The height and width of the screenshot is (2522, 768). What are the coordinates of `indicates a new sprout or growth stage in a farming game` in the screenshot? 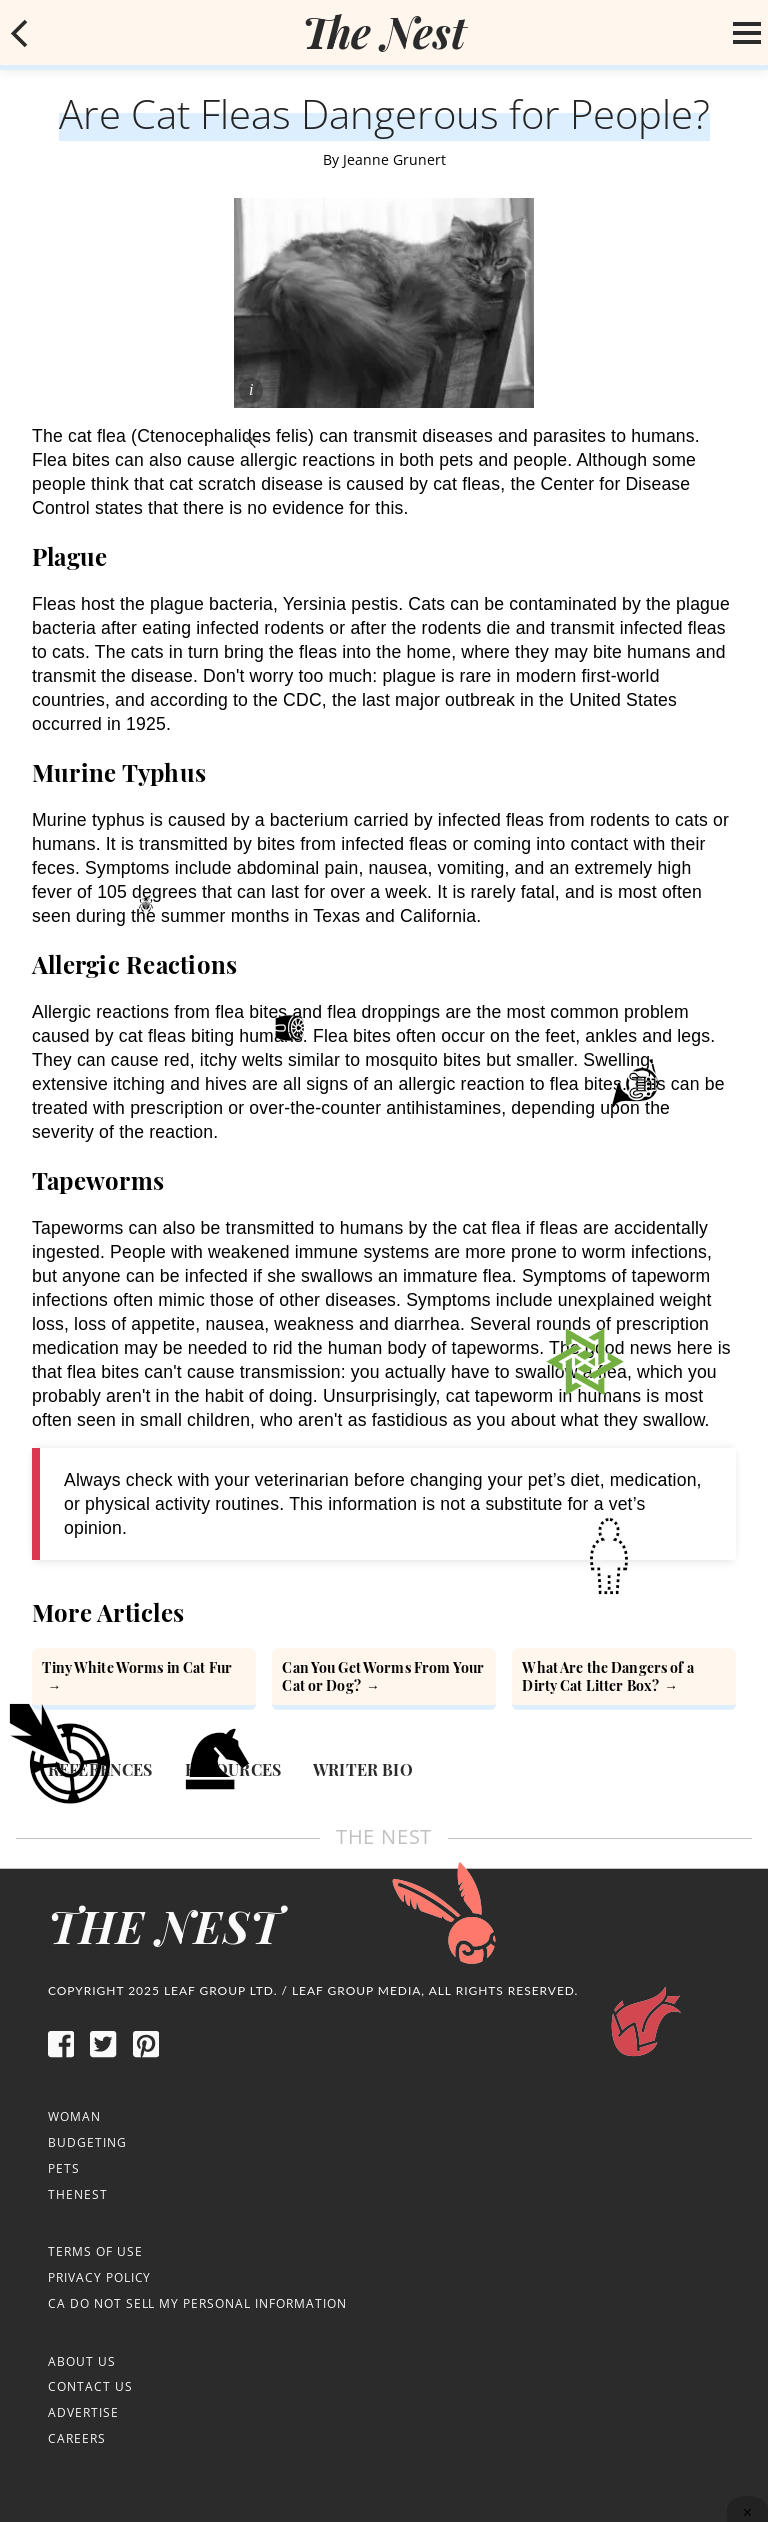 It's located at (646, 2021).